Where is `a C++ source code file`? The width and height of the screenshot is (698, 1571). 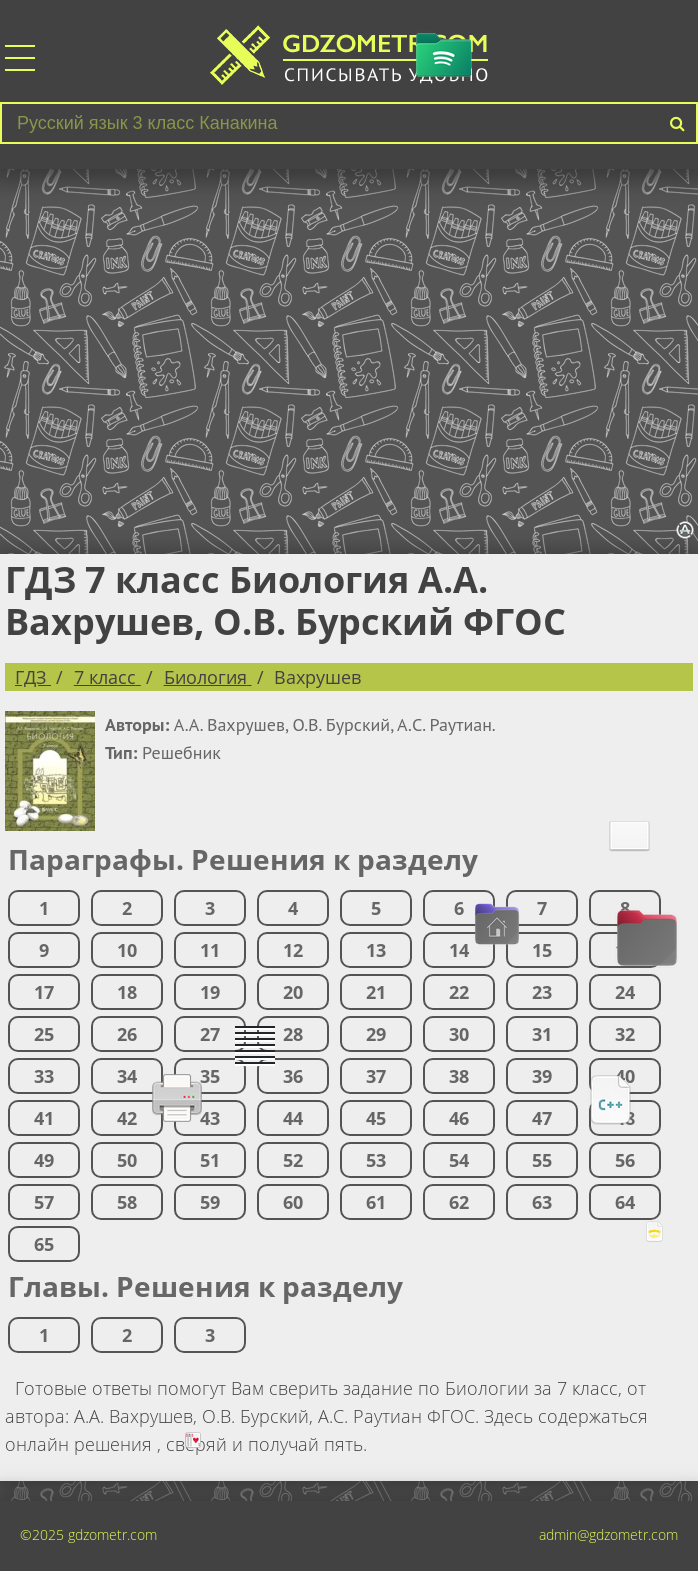 a C++ source code file is located at coordinates (610, 1099).